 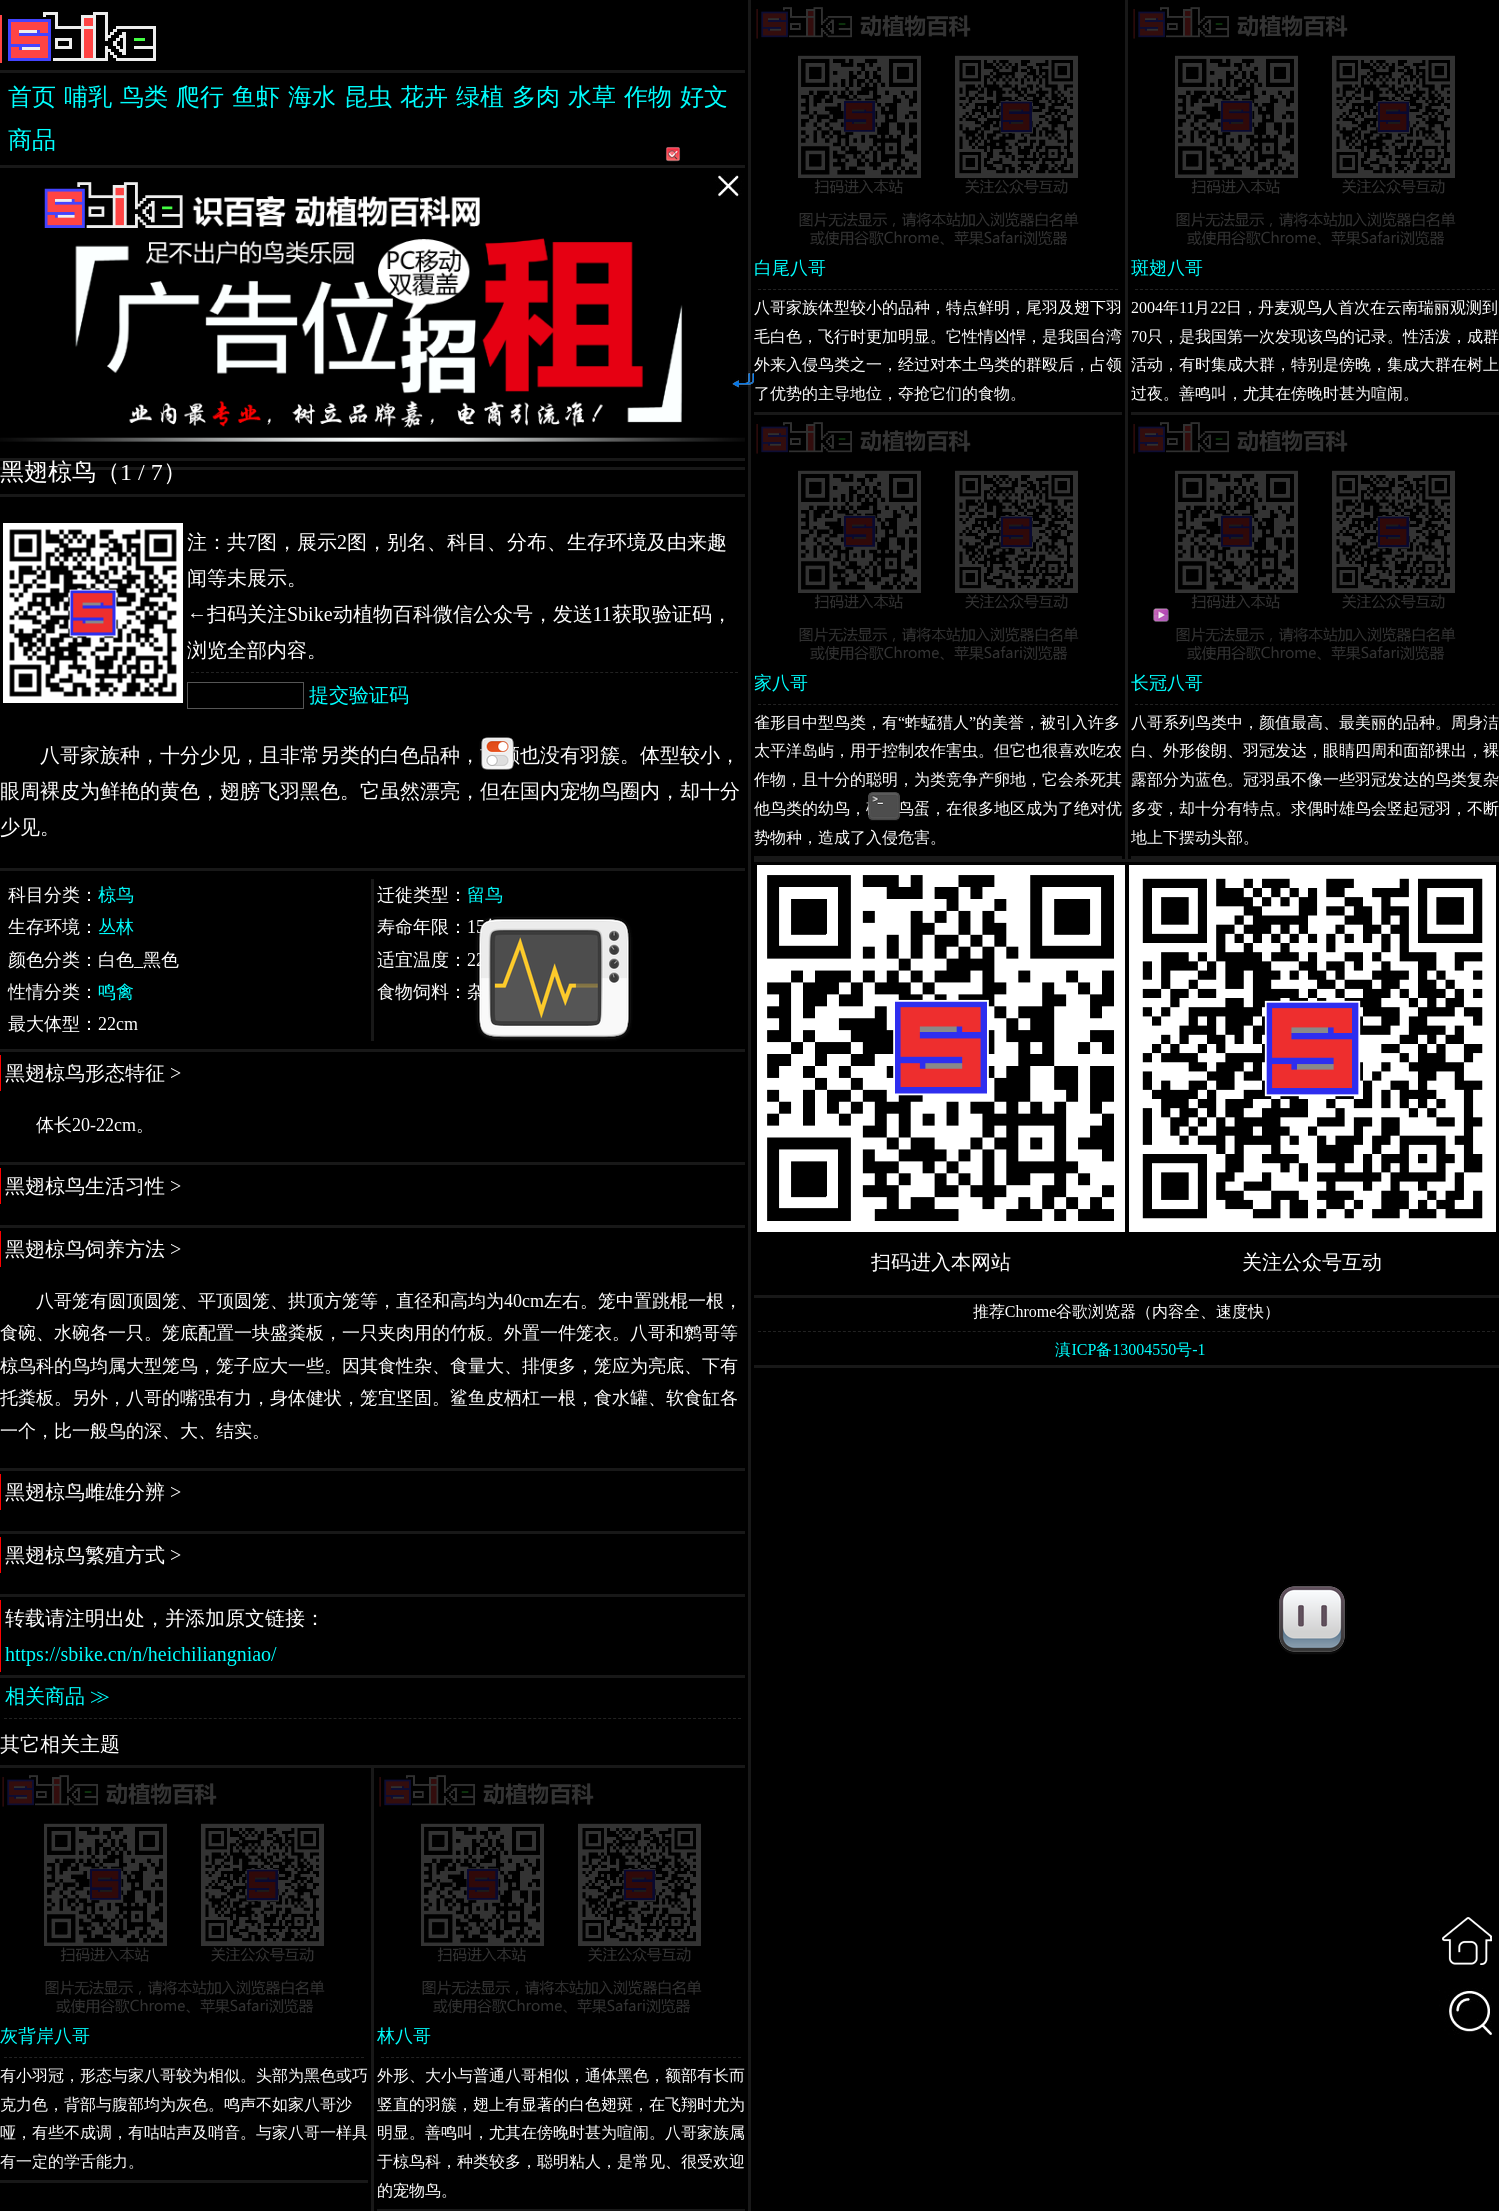 I want to click on open system monitor to view CPU, memory, and process activity, so click(x=554, y=978).